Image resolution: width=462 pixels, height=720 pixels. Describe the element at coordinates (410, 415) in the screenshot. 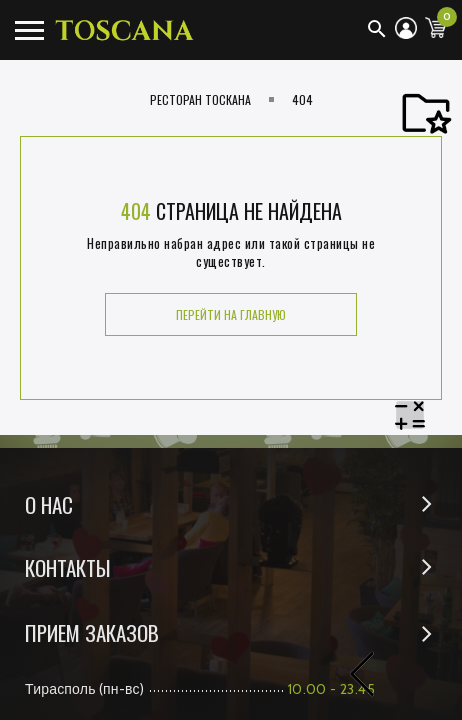

I see `open calculator or math tools` at that location.